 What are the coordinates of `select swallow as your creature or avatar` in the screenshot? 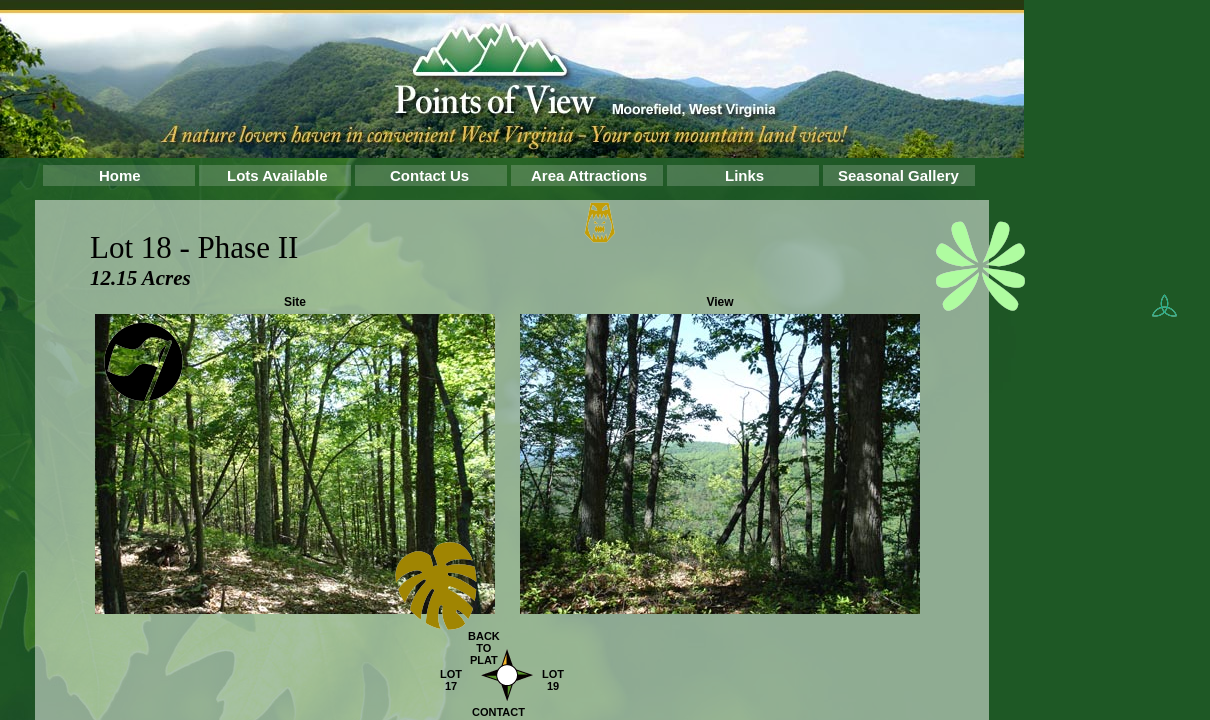 It's located at (600, 222).